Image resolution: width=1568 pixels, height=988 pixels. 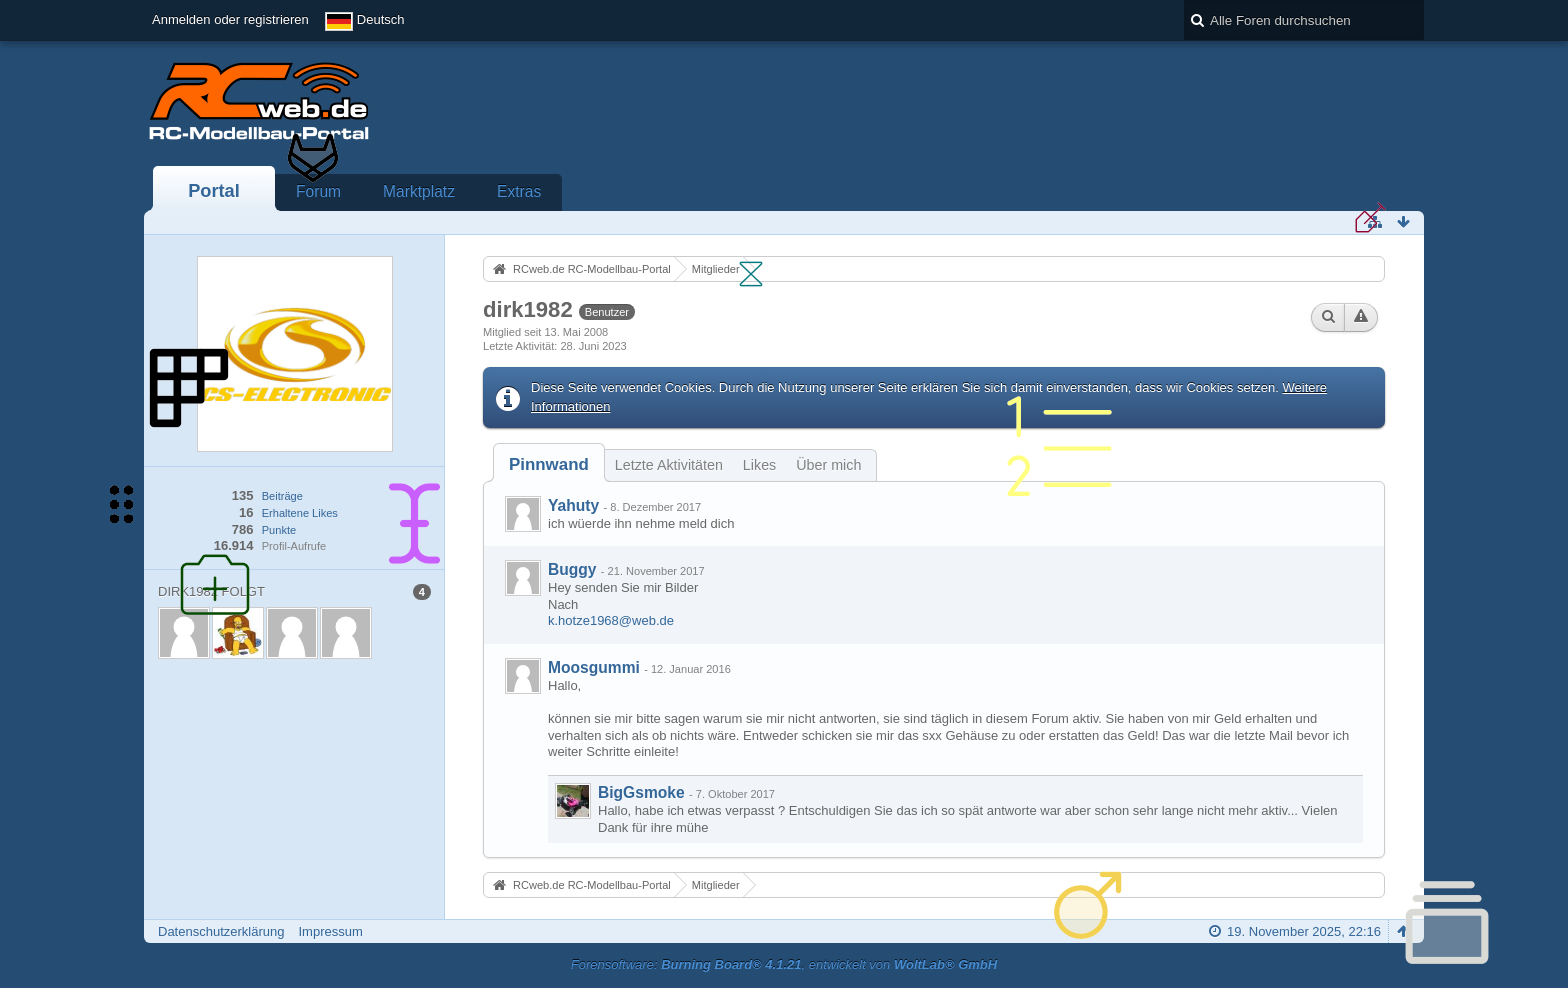 What do you see at coordinates (1370, 218) in the screenshot?
I see `access gardening or landscaping tools` at bounding box center [1370, 218].